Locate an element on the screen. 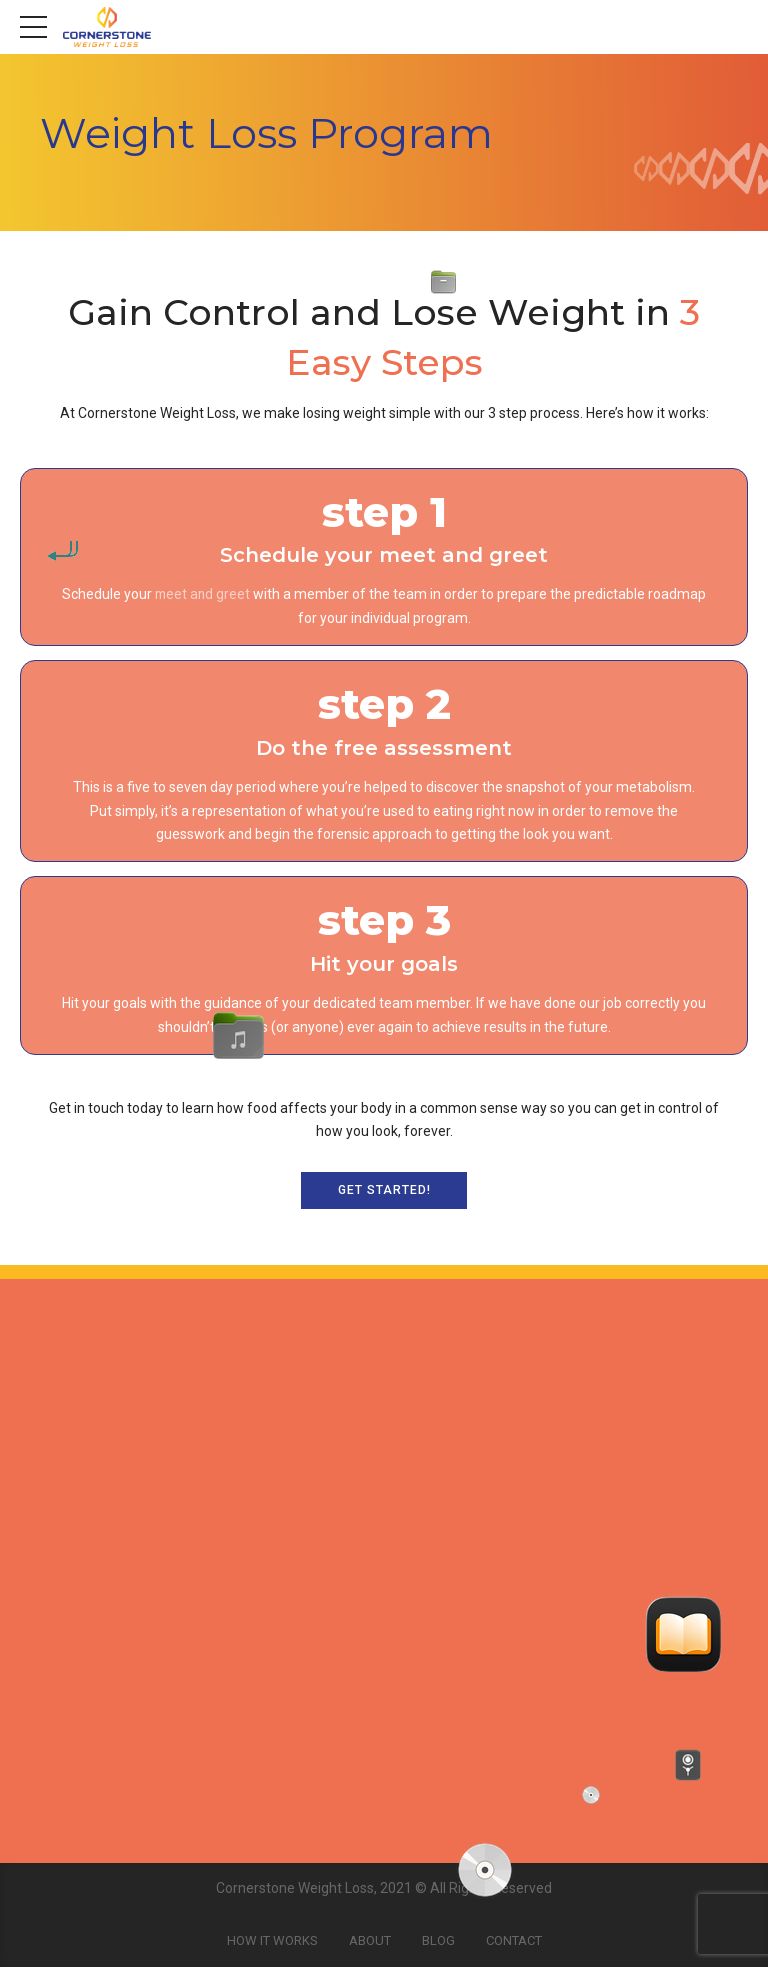 The height and width of the screenshot is (1968, 768). open the Books app is located at coordinates (683, 1634).